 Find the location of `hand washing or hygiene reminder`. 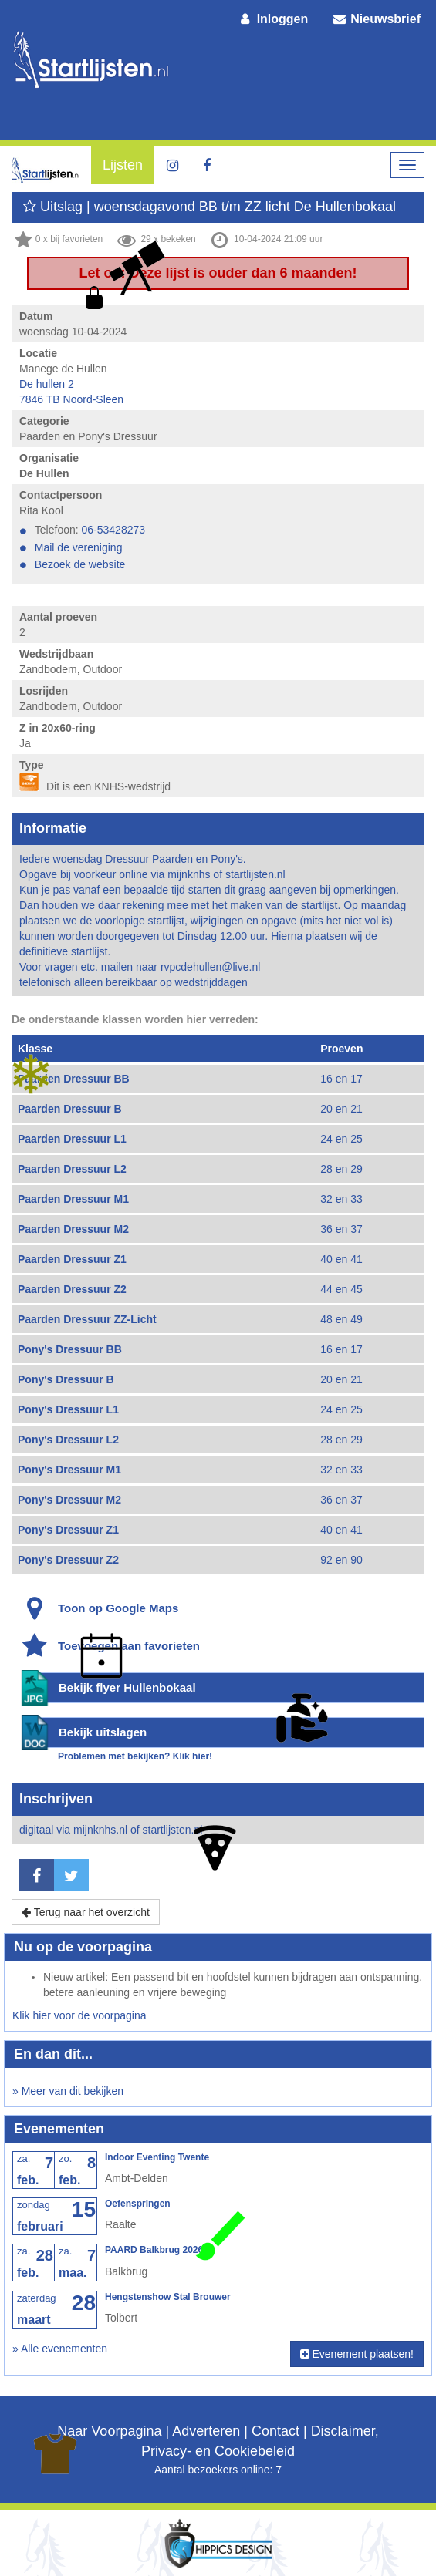

hand washing or hygiene reminder is located at coordinates (303, 1718).